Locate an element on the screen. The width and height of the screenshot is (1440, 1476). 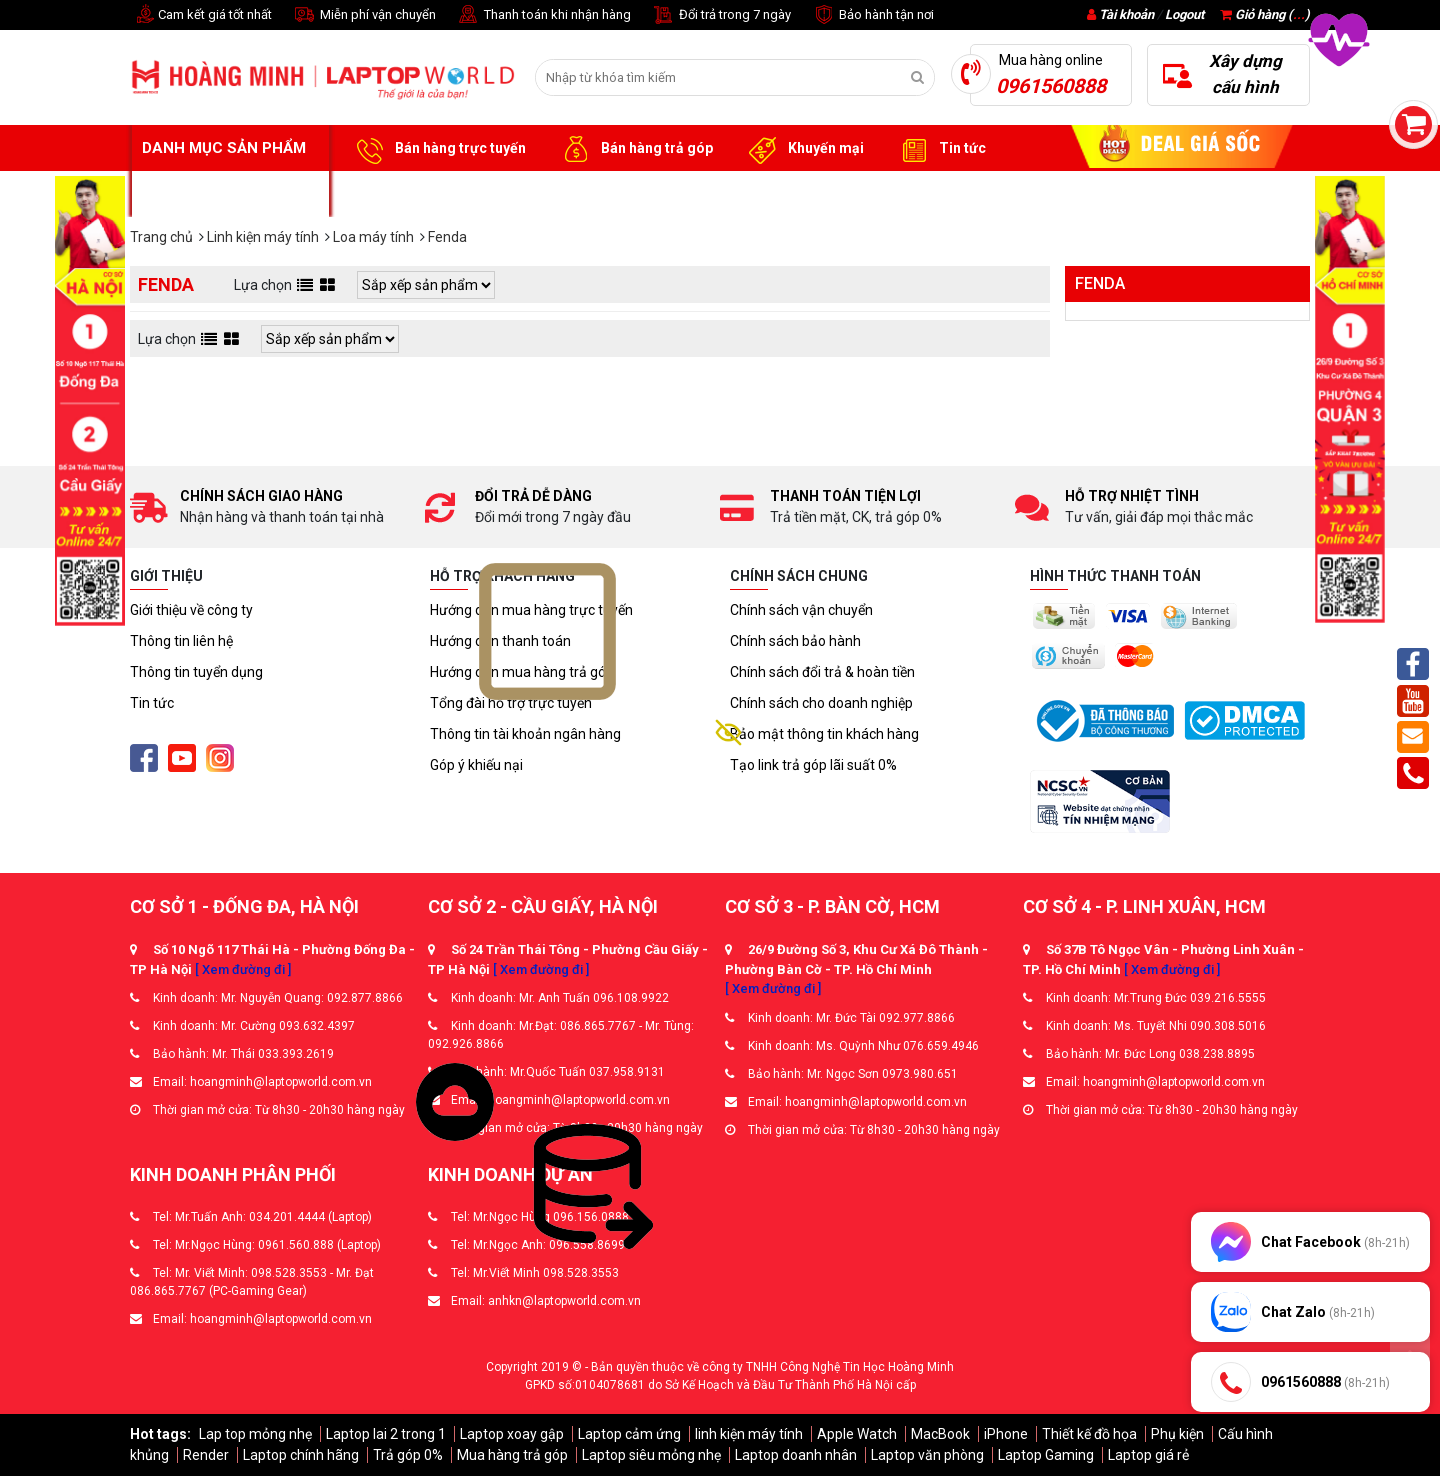
stop media playback is located at coordinates (547, 631).